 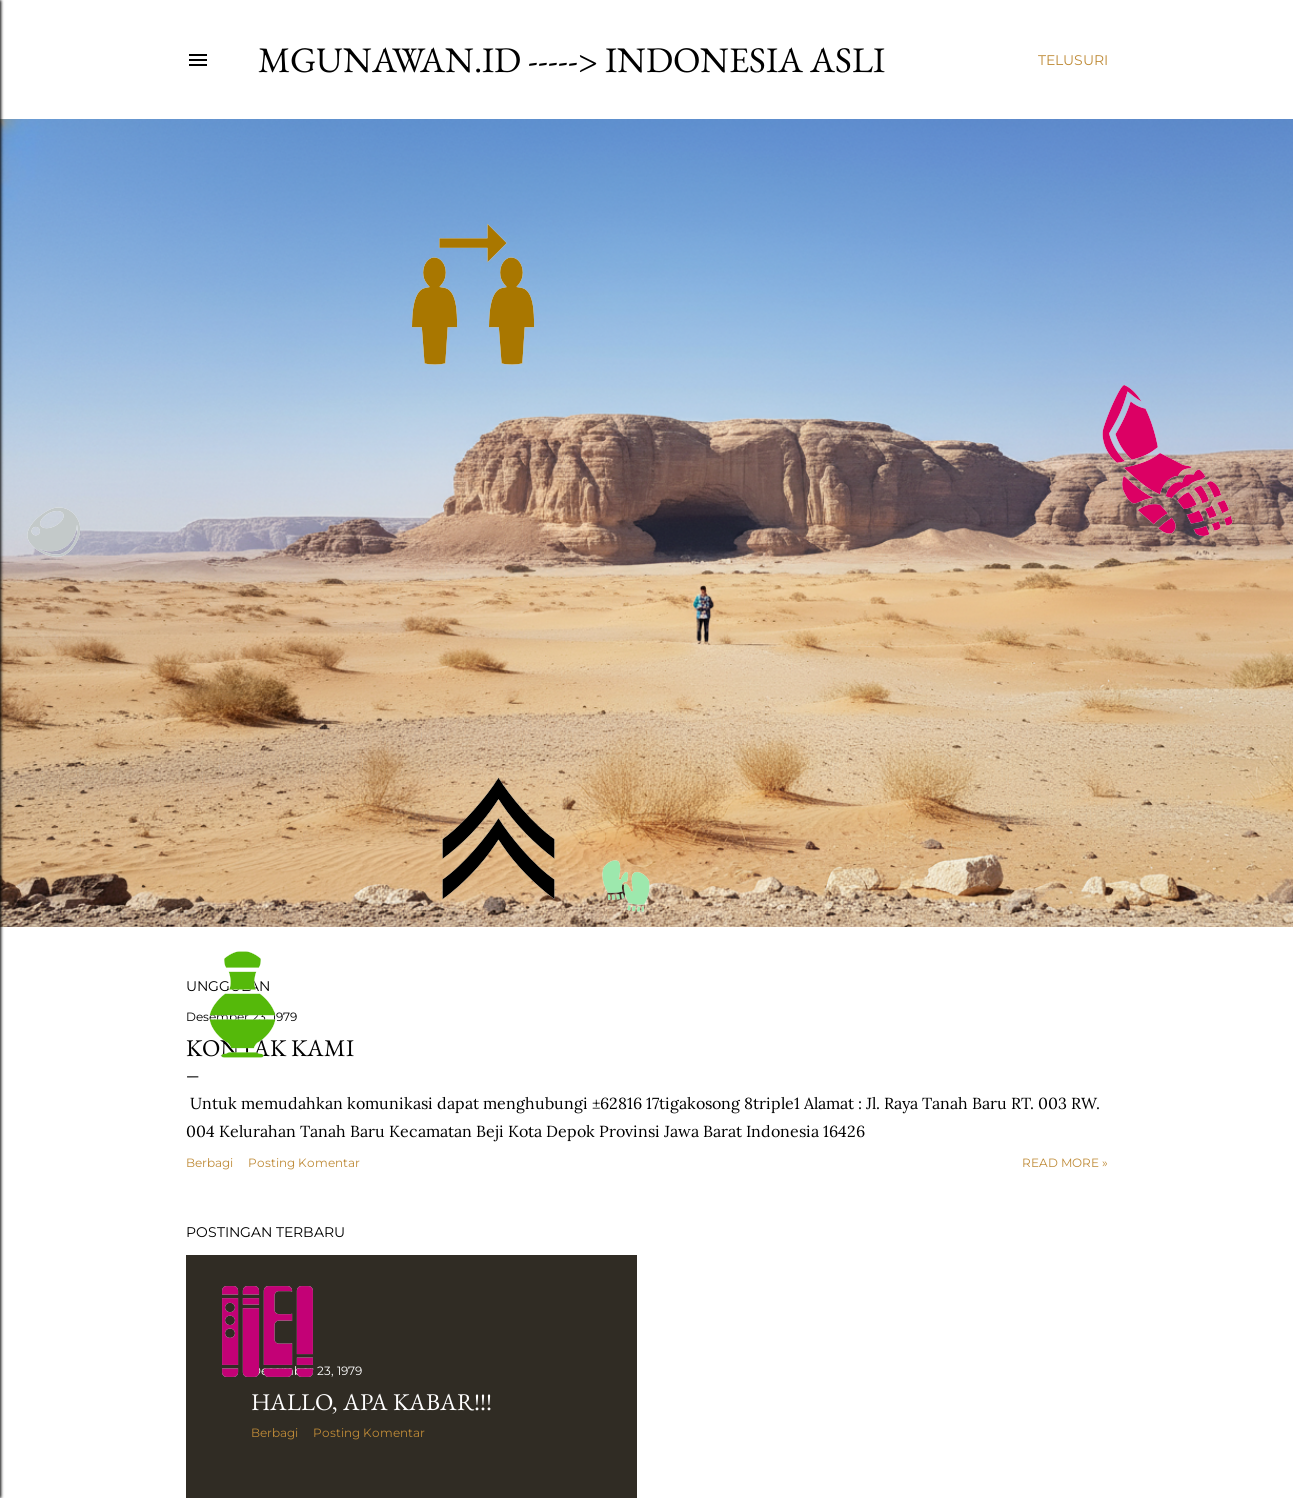 I want to click on view pottery or ceramics collection, so click(x=242, y=1004).